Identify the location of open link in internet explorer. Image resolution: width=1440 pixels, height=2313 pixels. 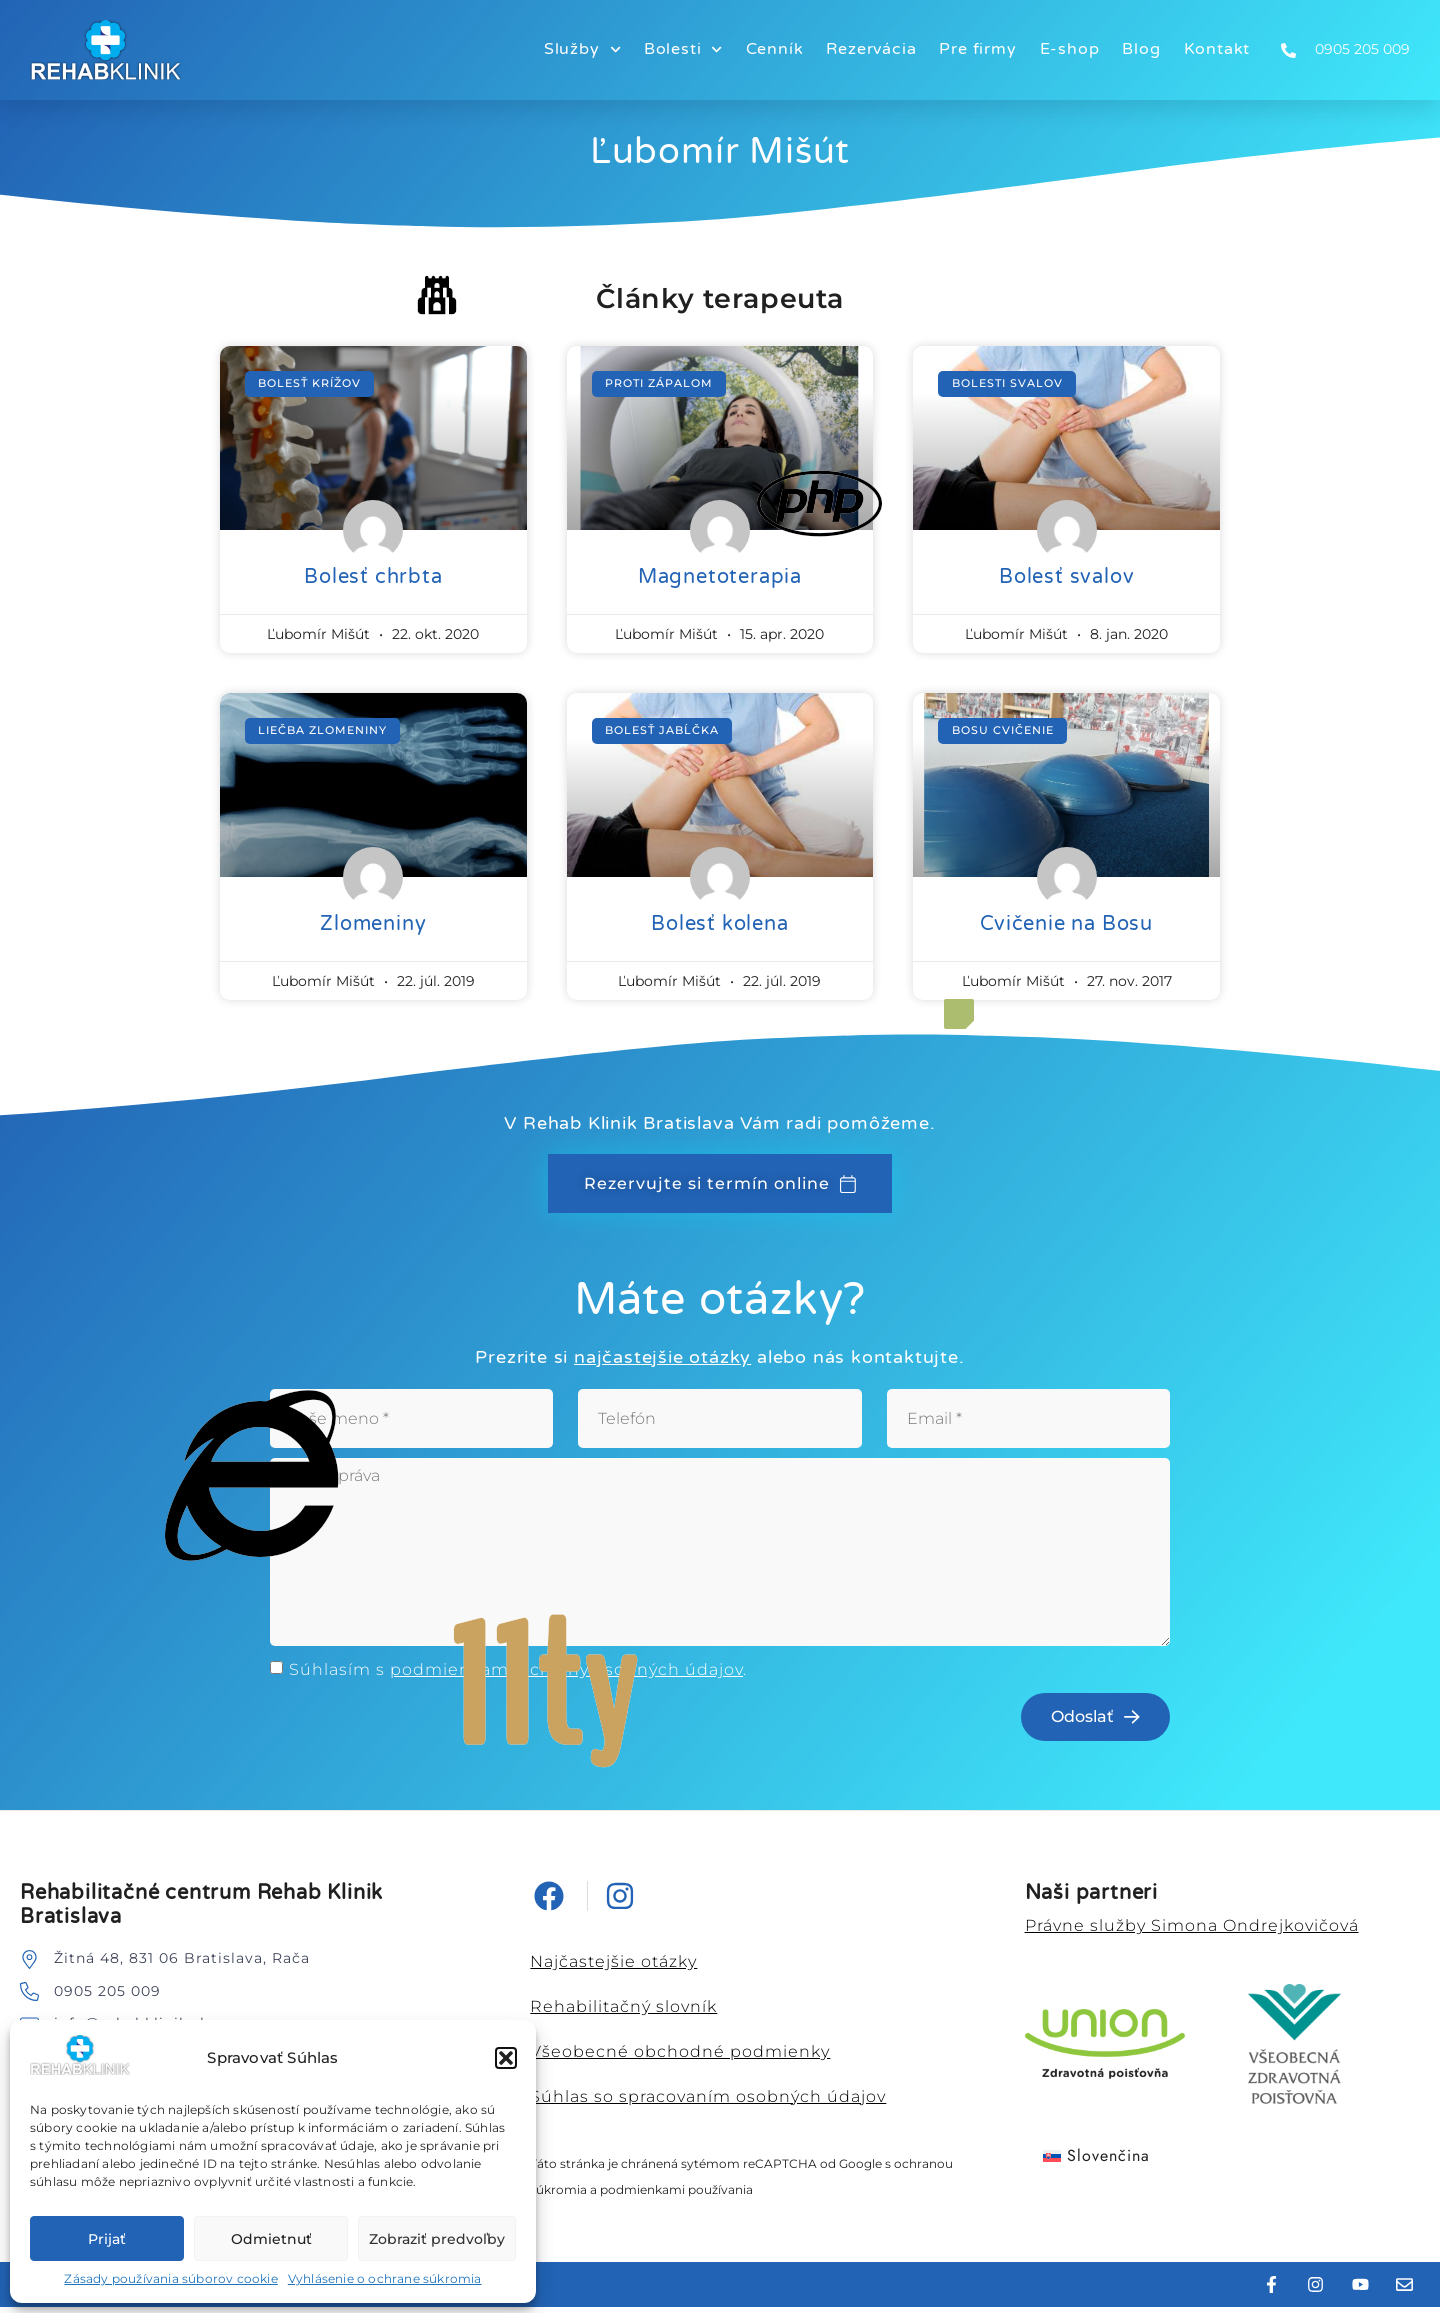
(256, 1479).